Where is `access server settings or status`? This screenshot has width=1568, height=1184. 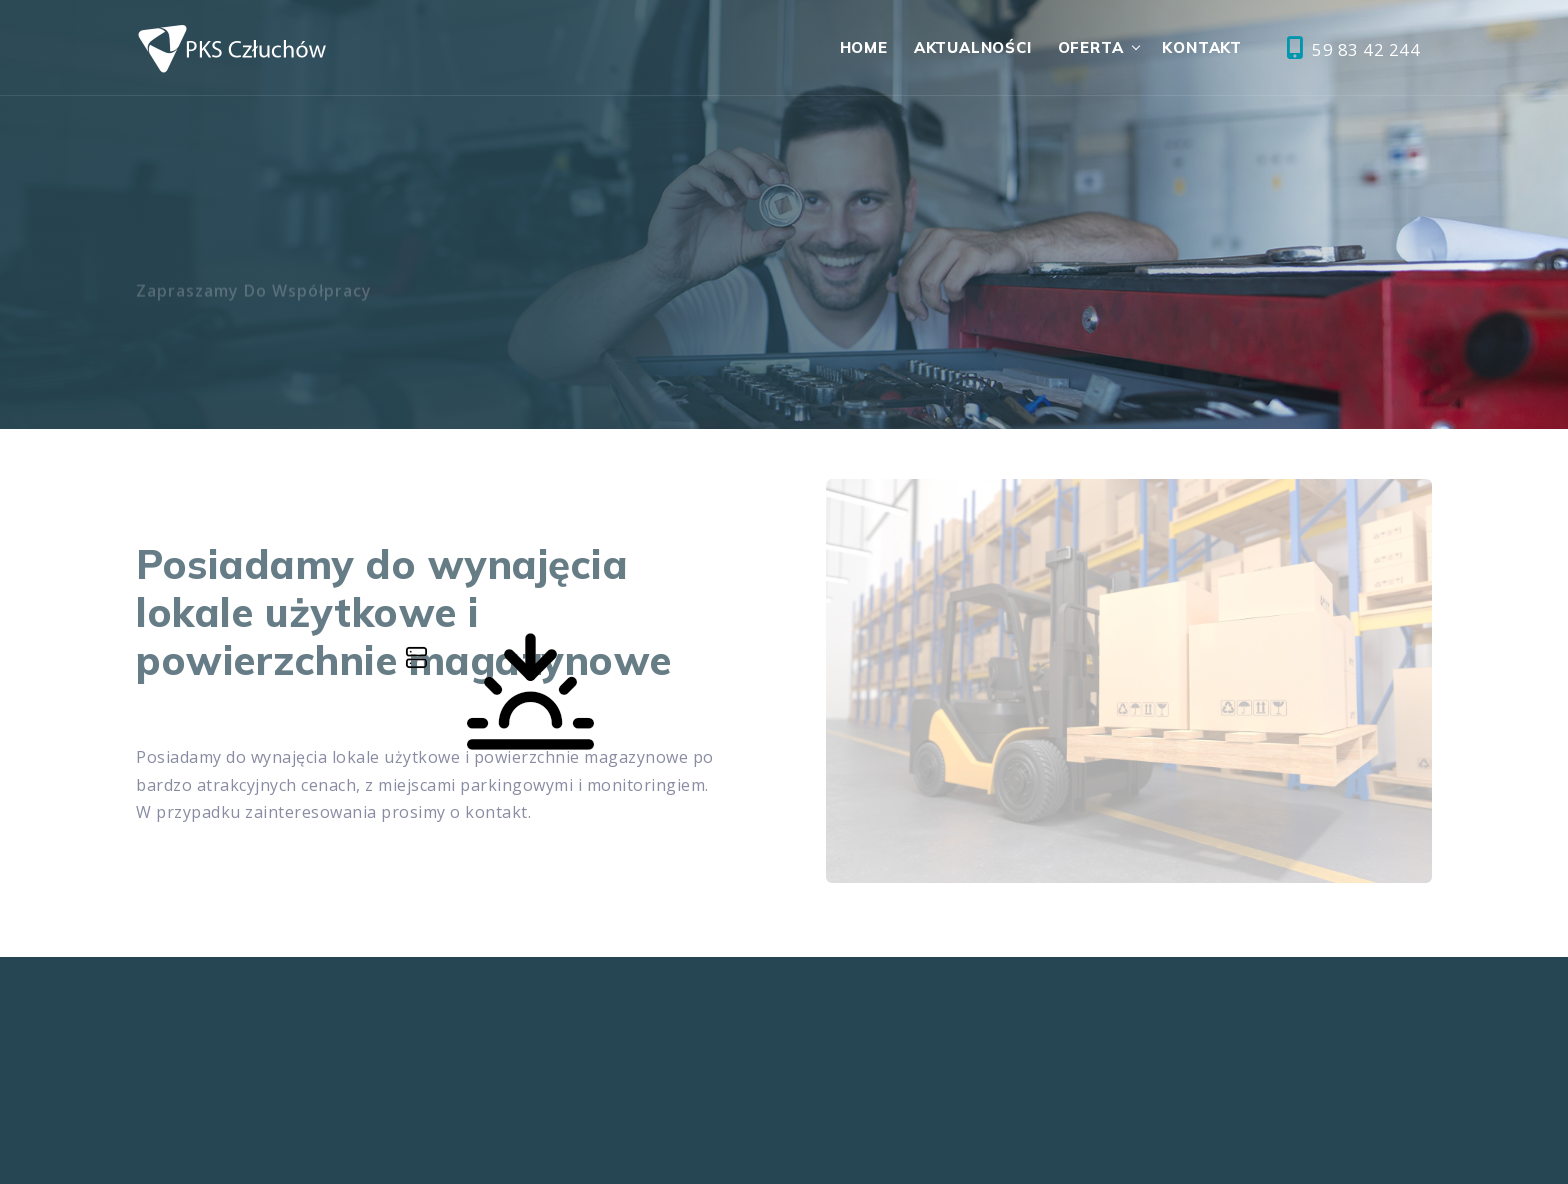 access server settings or status is located at coordinates (416, 657).